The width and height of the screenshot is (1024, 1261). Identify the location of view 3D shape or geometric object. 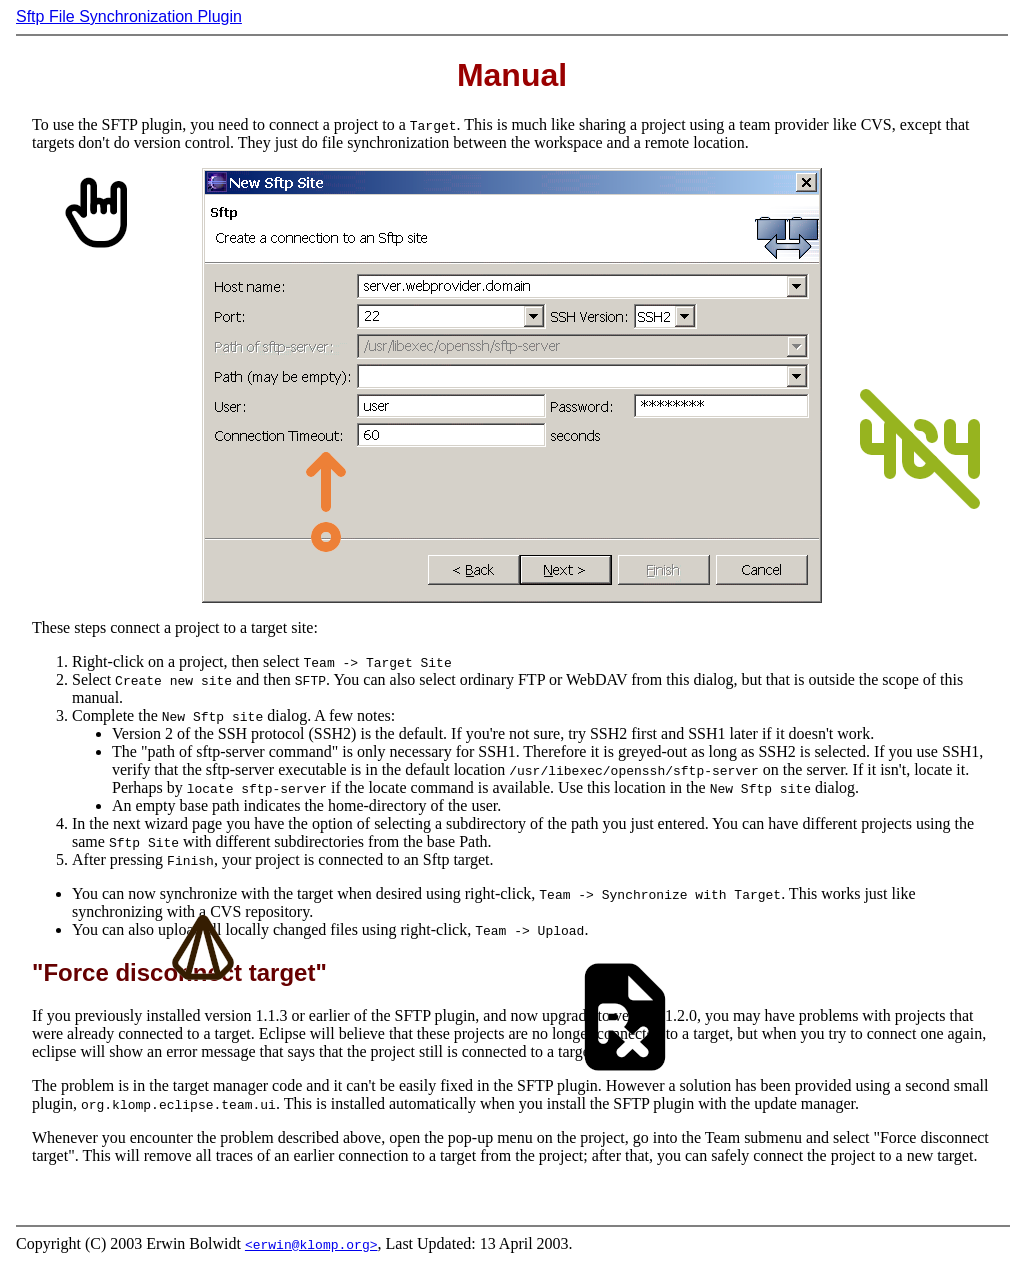
(203, 949).